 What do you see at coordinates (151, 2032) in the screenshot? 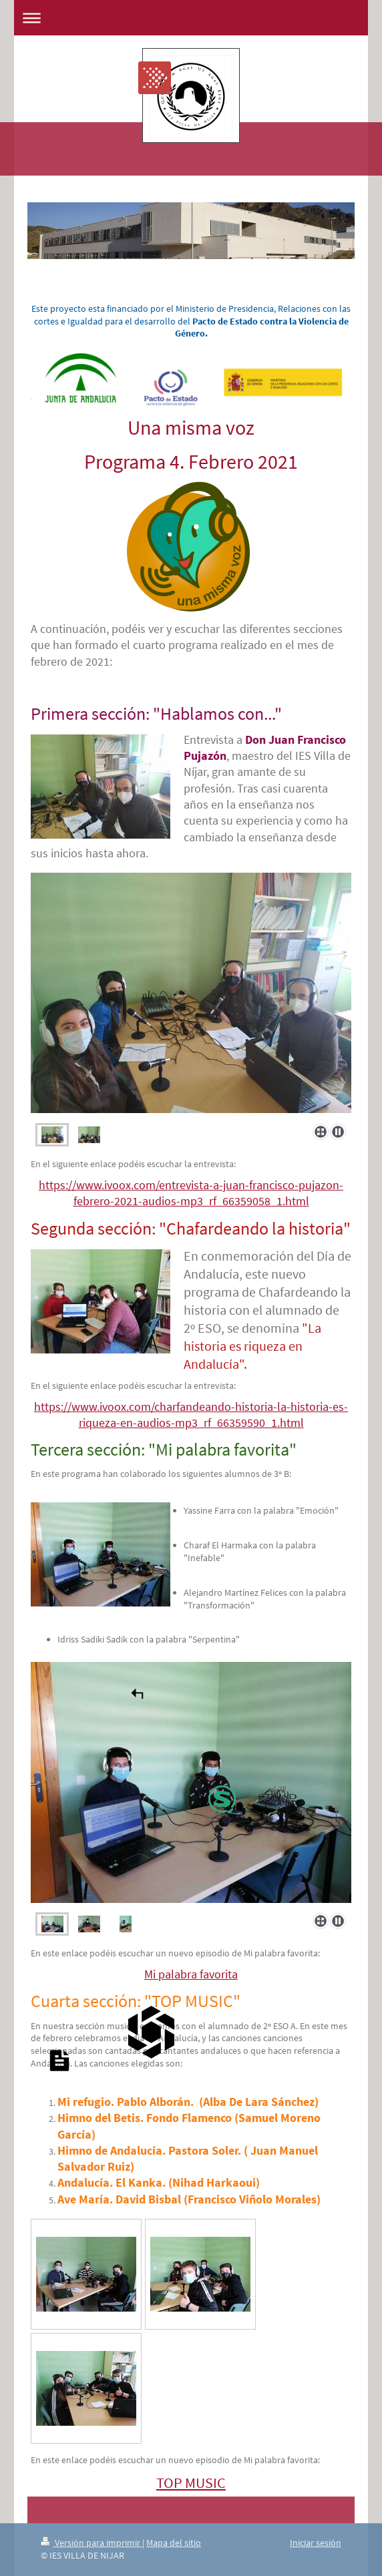
I see `SecurityScorecard company logo` at bounding box center [151, 2032].